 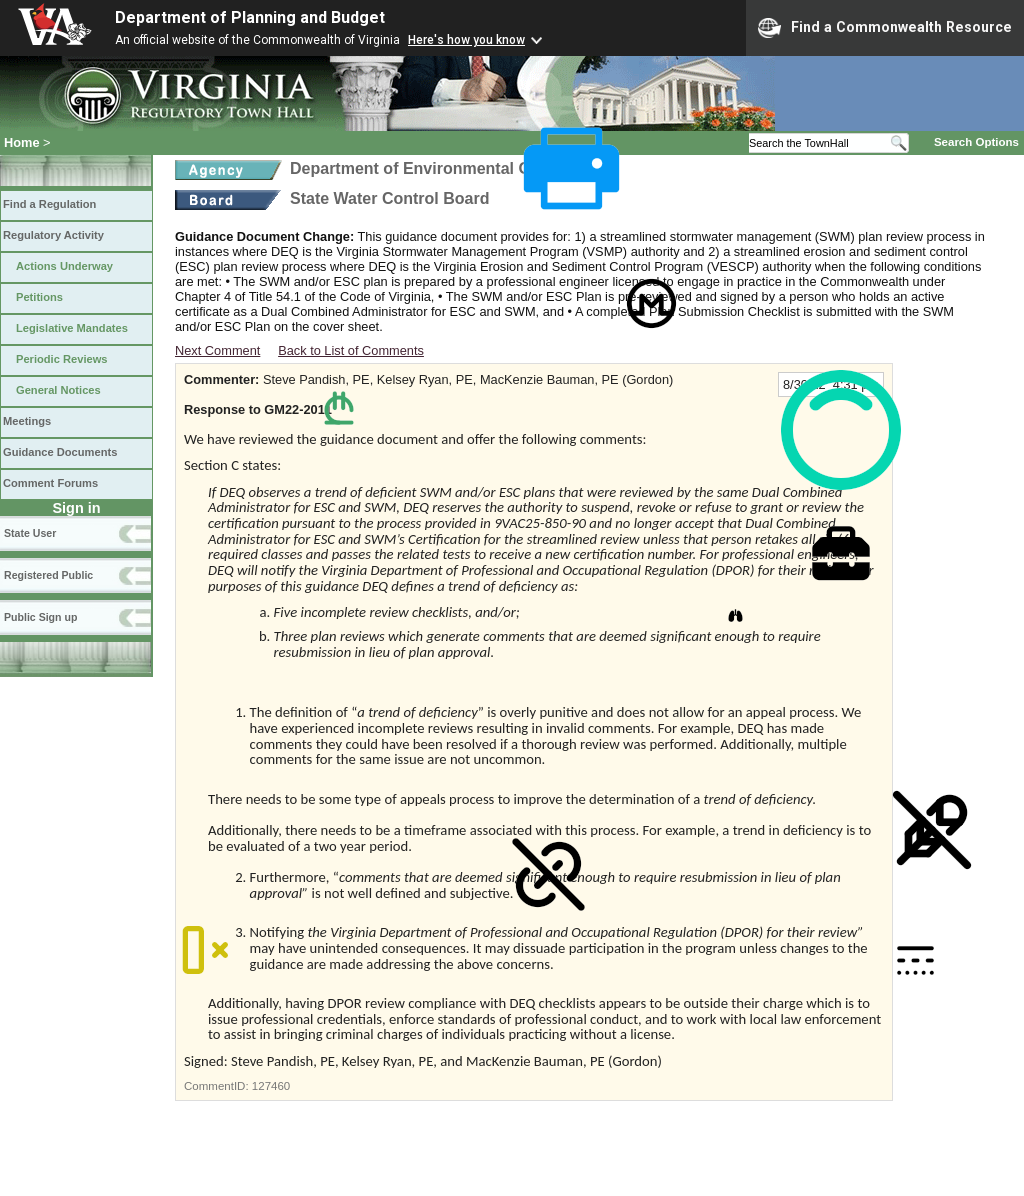 I want to click on view monero cryptocurrency balance, so click(x=651, y=303).